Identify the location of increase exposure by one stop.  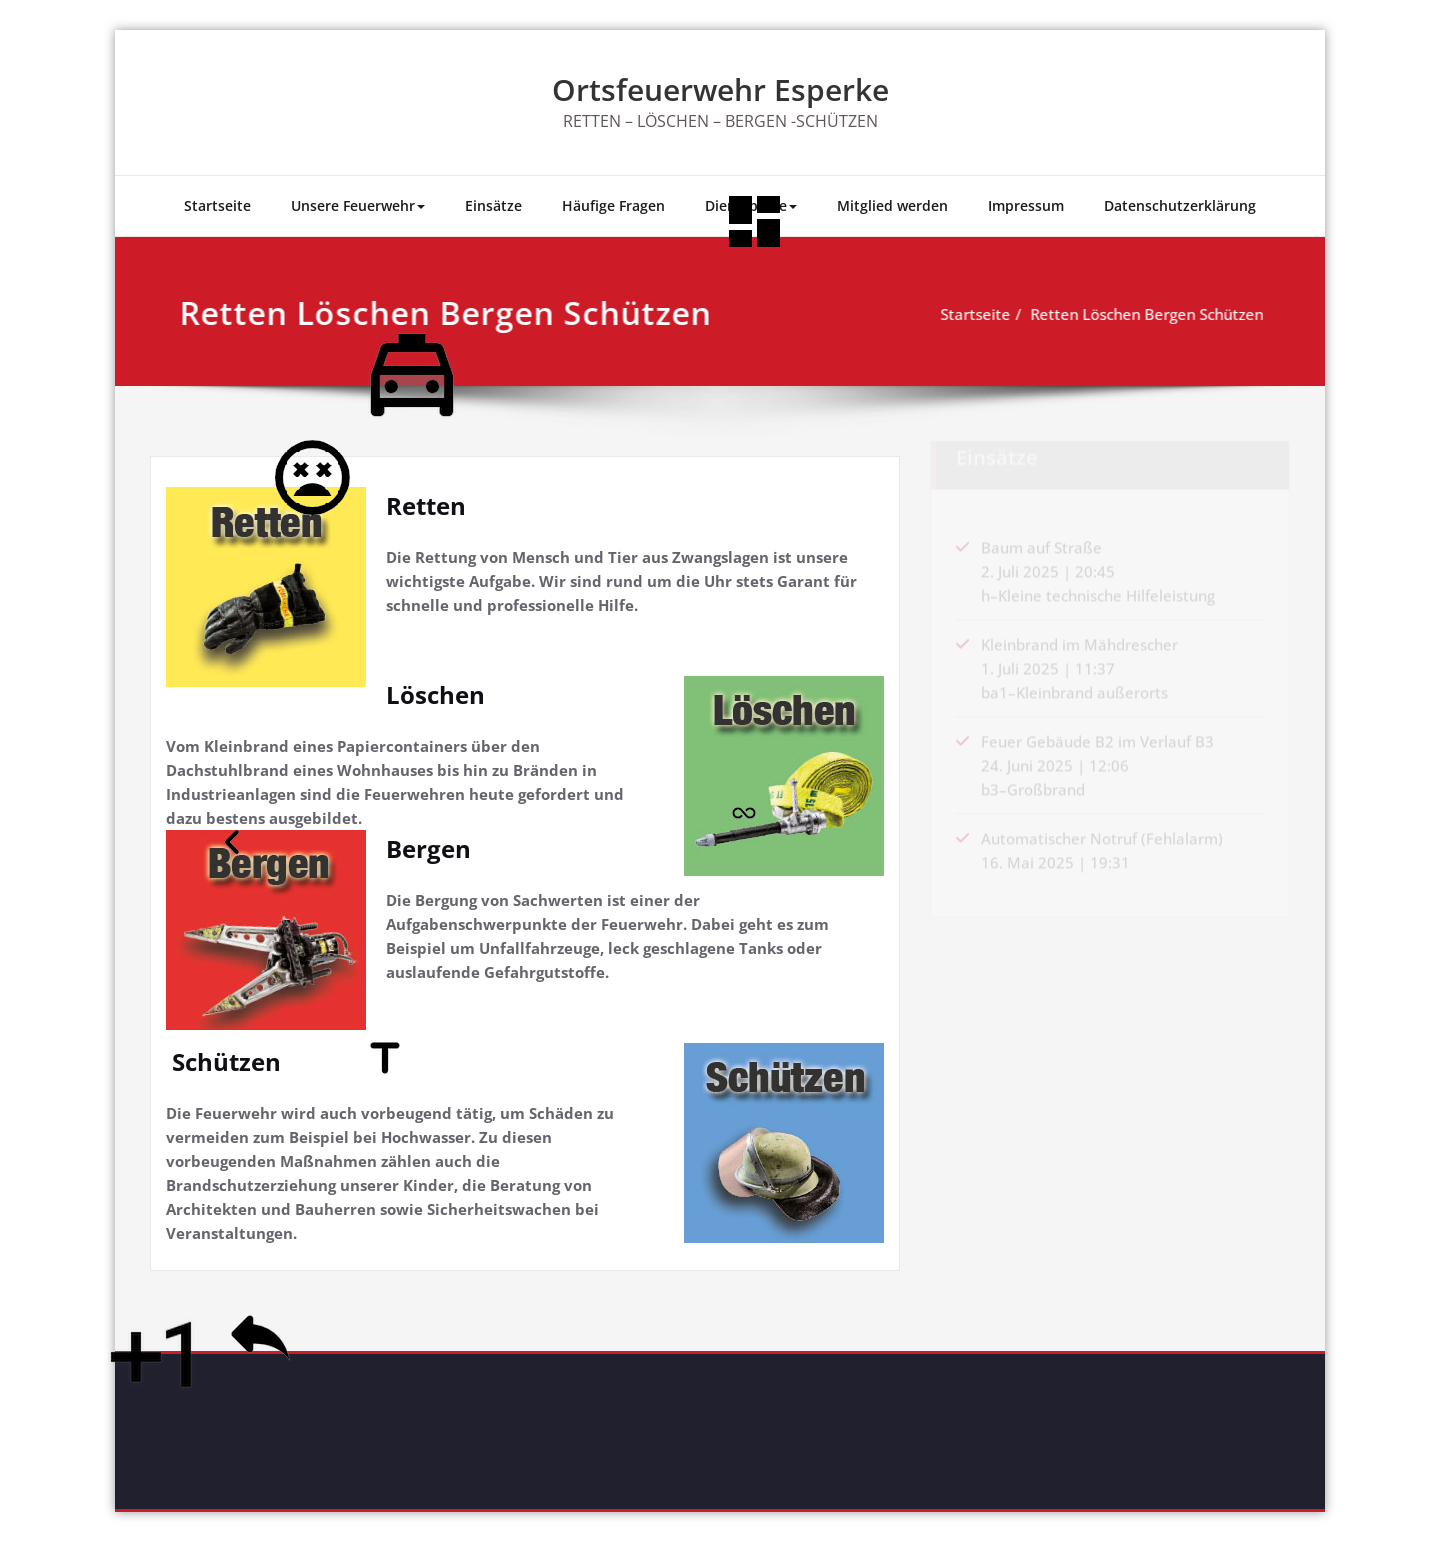
(151, 1357).